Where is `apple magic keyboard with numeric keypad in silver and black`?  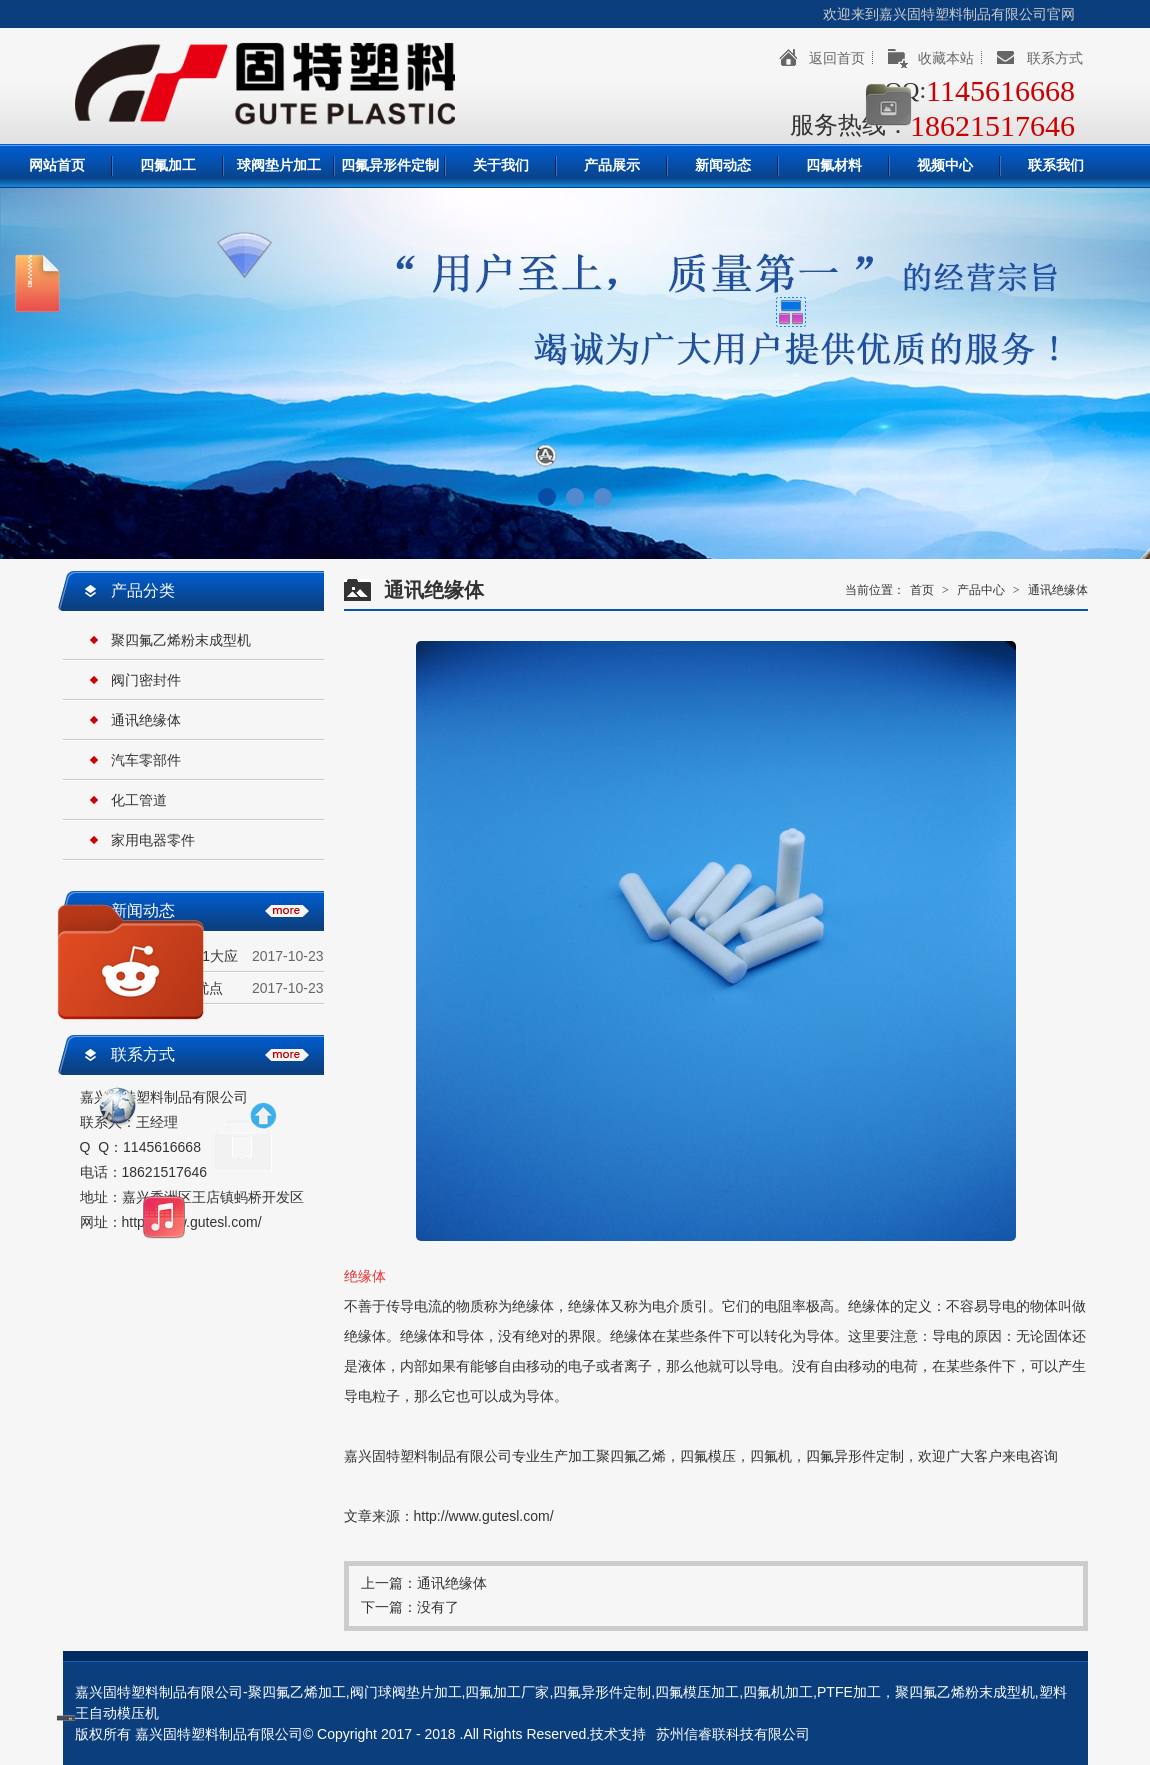 apple magic keyboard with numeric keypad in silver and black is located at coordinates (66, 1718).